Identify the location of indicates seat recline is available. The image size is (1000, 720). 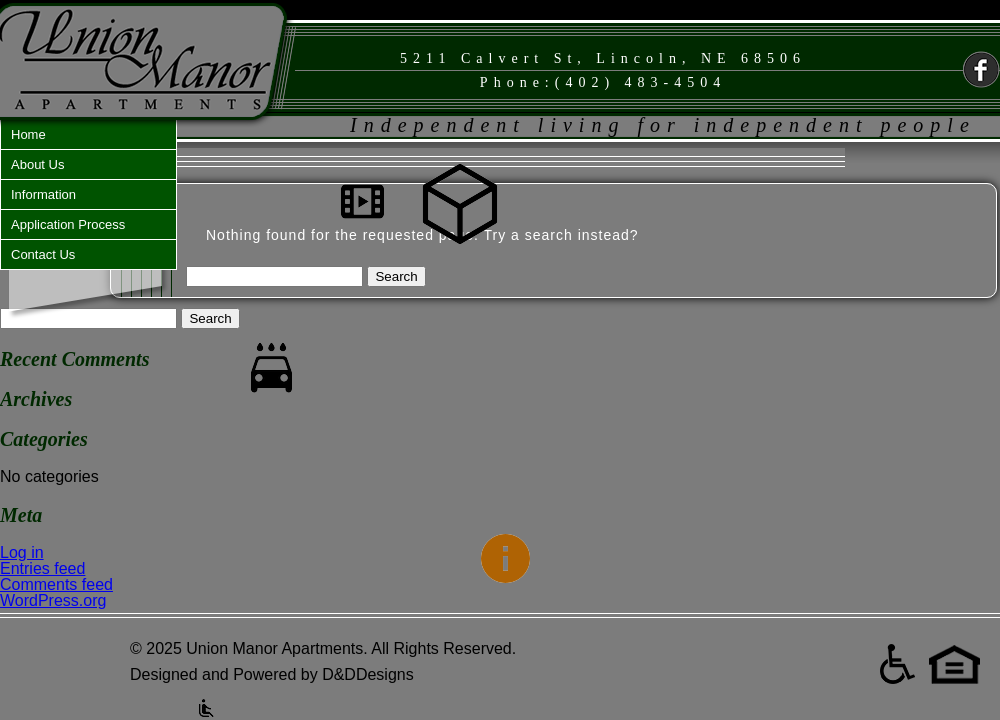
(206, 708).